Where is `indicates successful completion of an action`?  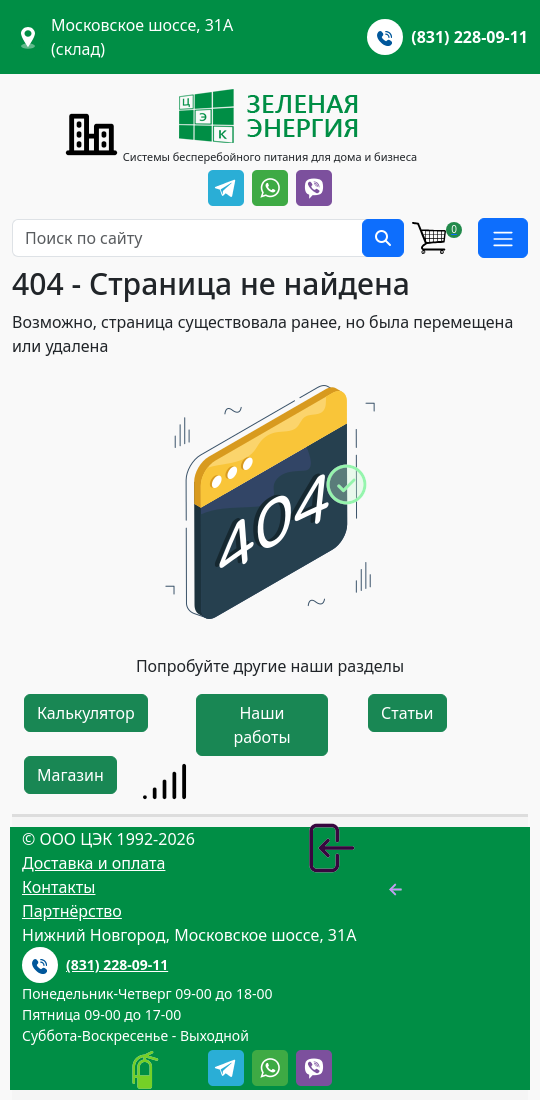
indicates successful completion of an action is located at coordinates (346, 484).